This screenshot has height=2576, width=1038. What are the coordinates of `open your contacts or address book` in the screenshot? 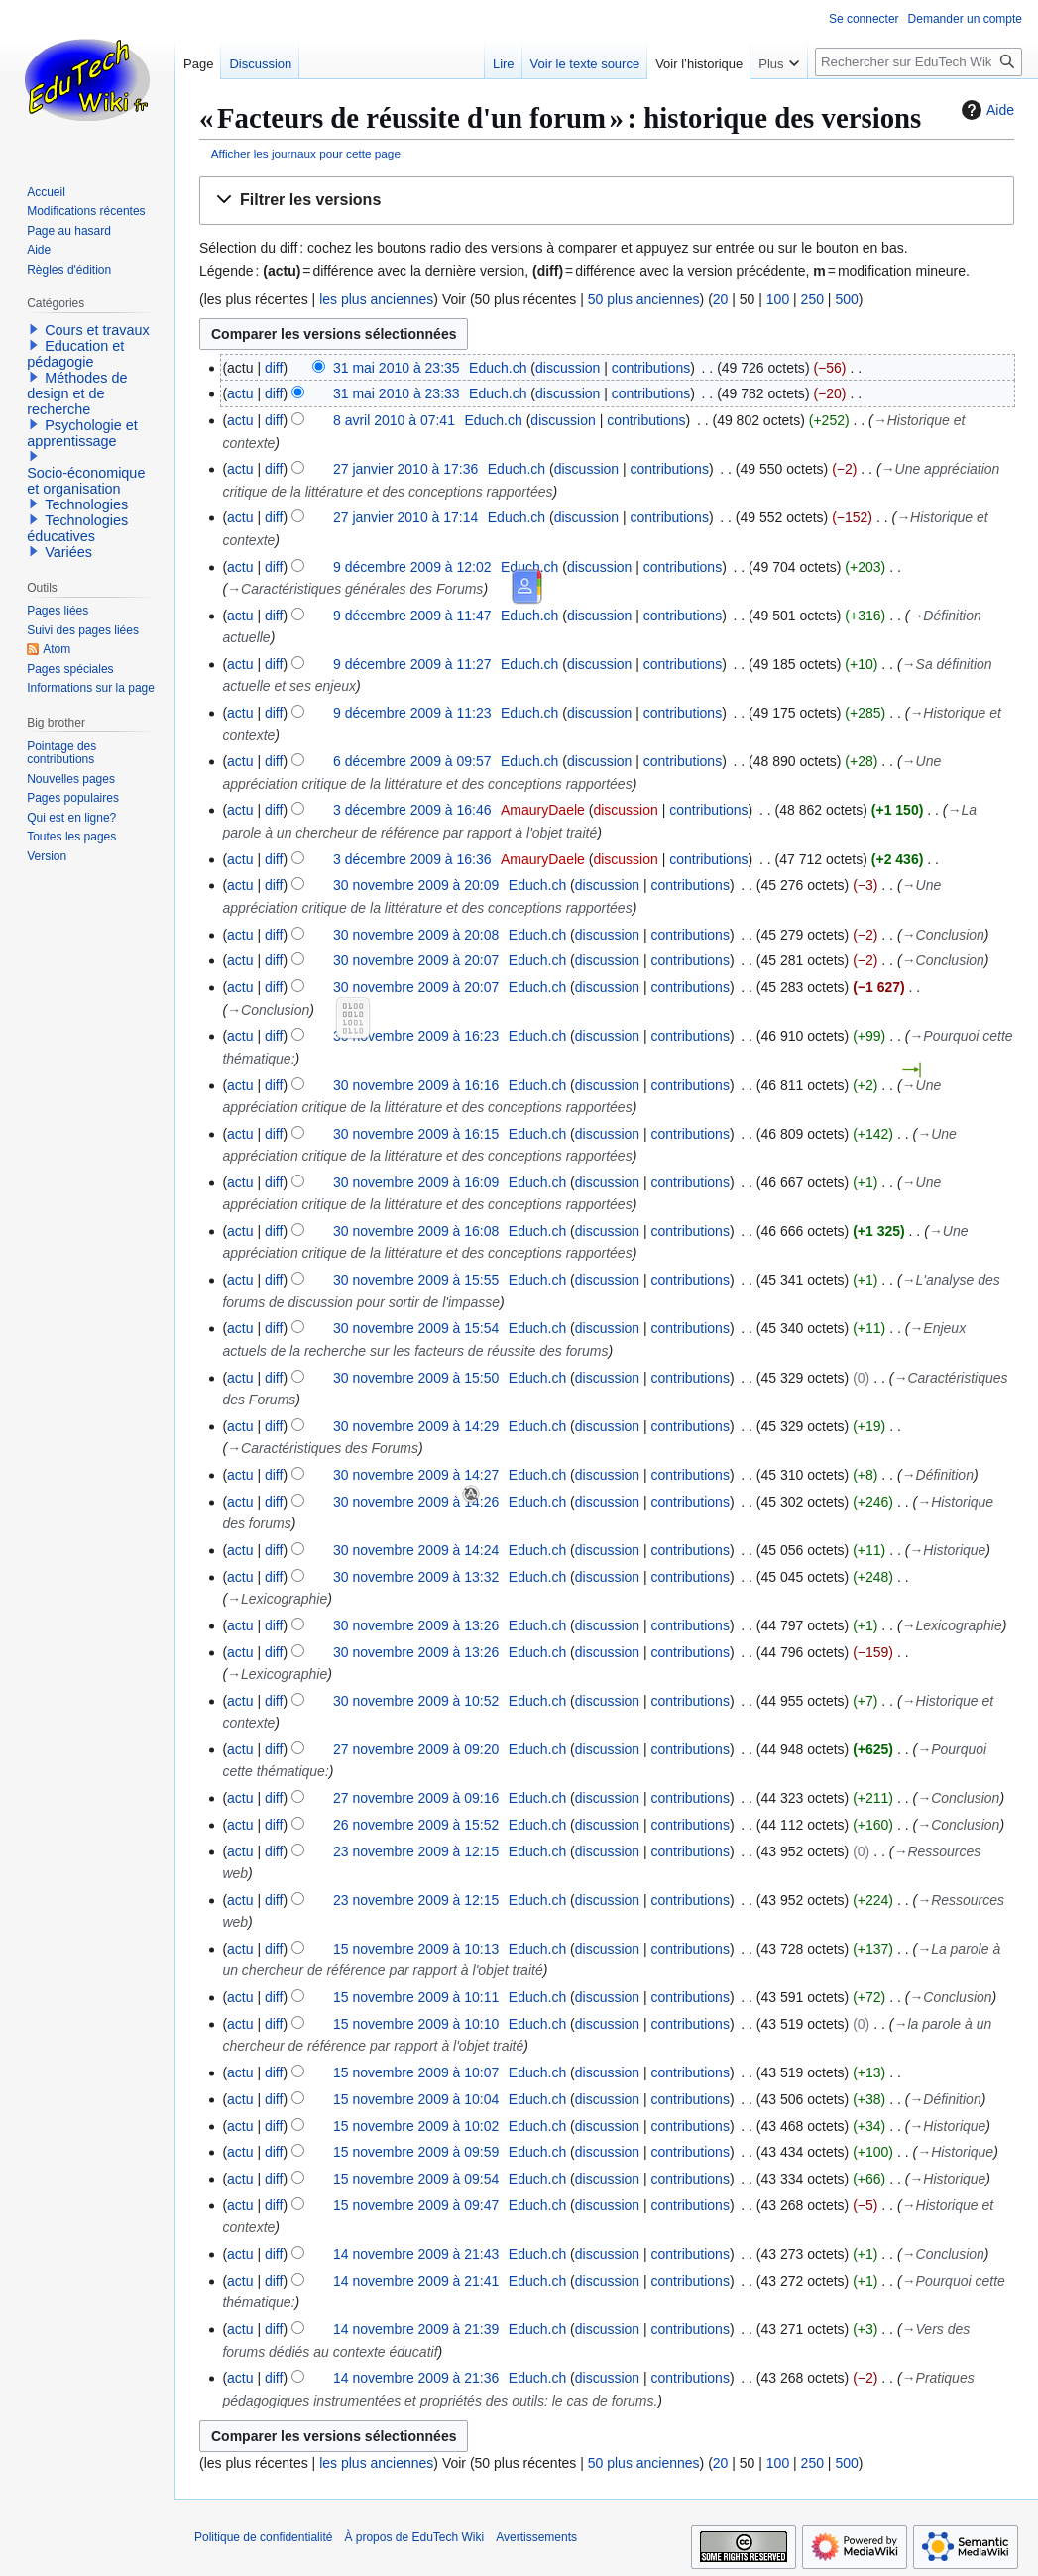 It's located at (526, 586).